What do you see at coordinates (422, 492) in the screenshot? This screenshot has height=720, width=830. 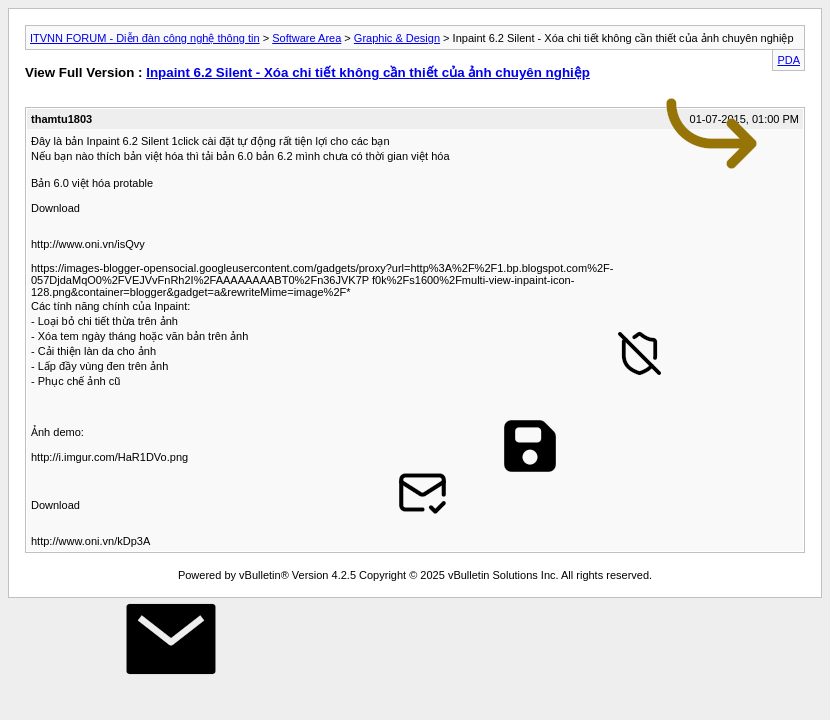 I see `email sent successfully` at bounding box center [422, 492].